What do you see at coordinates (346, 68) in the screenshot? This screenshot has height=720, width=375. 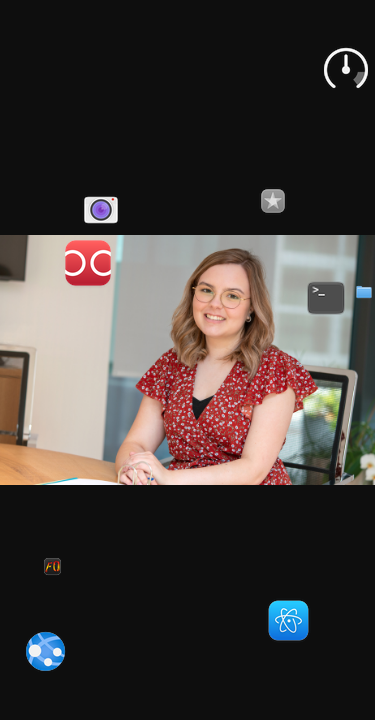 I see `view system performance metrics` at bounding box center [346, 68].